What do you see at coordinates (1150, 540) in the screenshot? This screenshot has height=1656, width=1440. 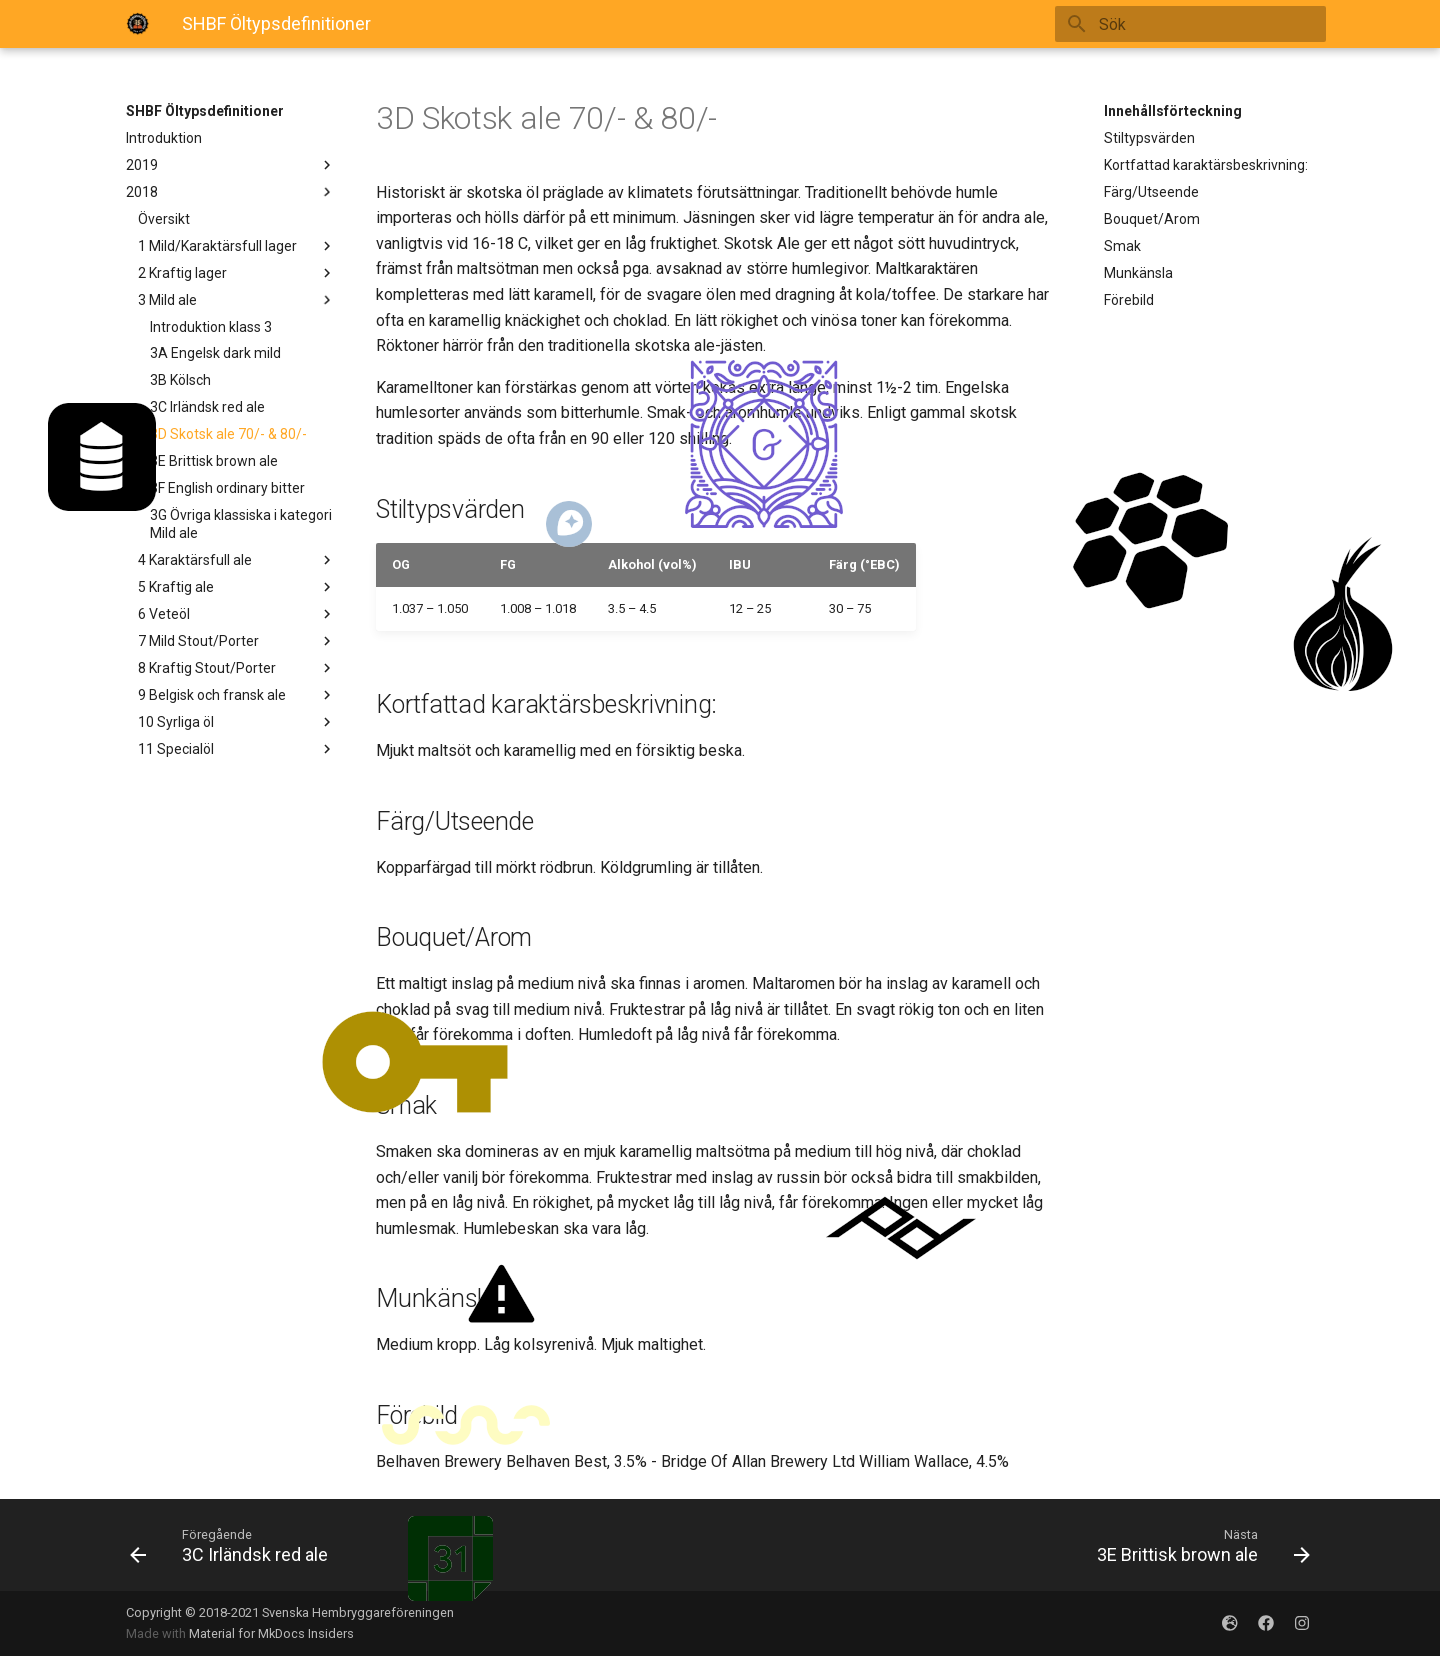 I see `H3 geospatial indexing system logo` at bounding box center [1150, 540].